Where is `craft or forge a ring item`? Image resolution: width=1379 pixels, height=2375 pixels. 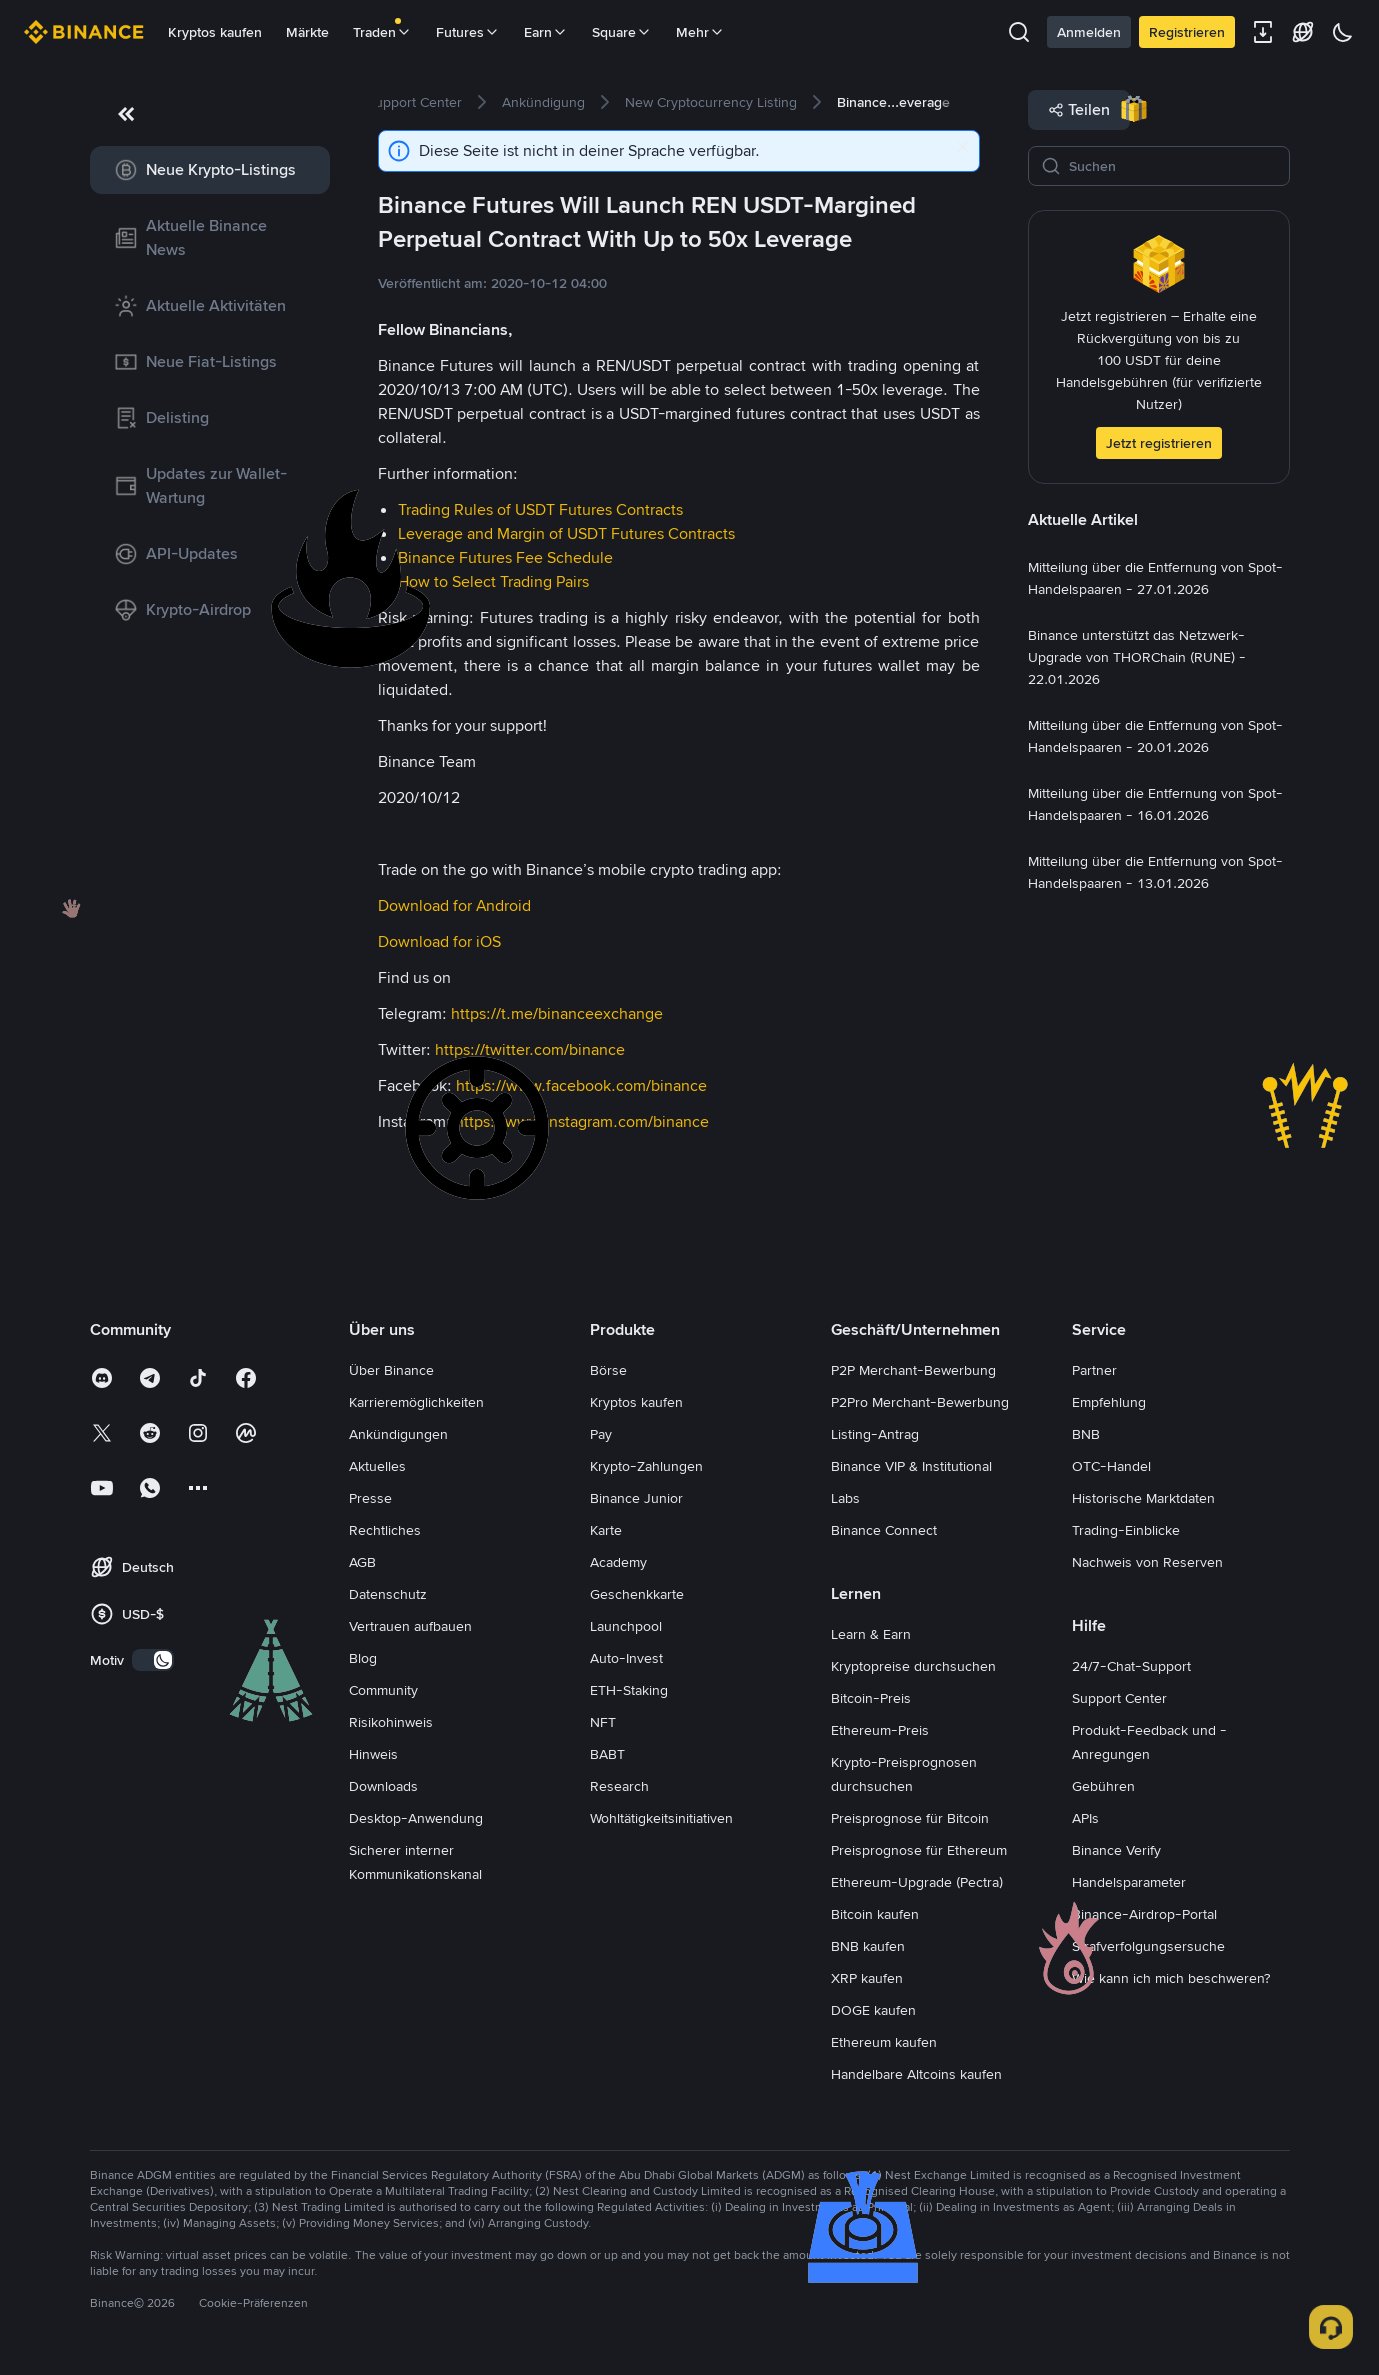
craft or forge a ring item is located at coordinates (863, 2224).